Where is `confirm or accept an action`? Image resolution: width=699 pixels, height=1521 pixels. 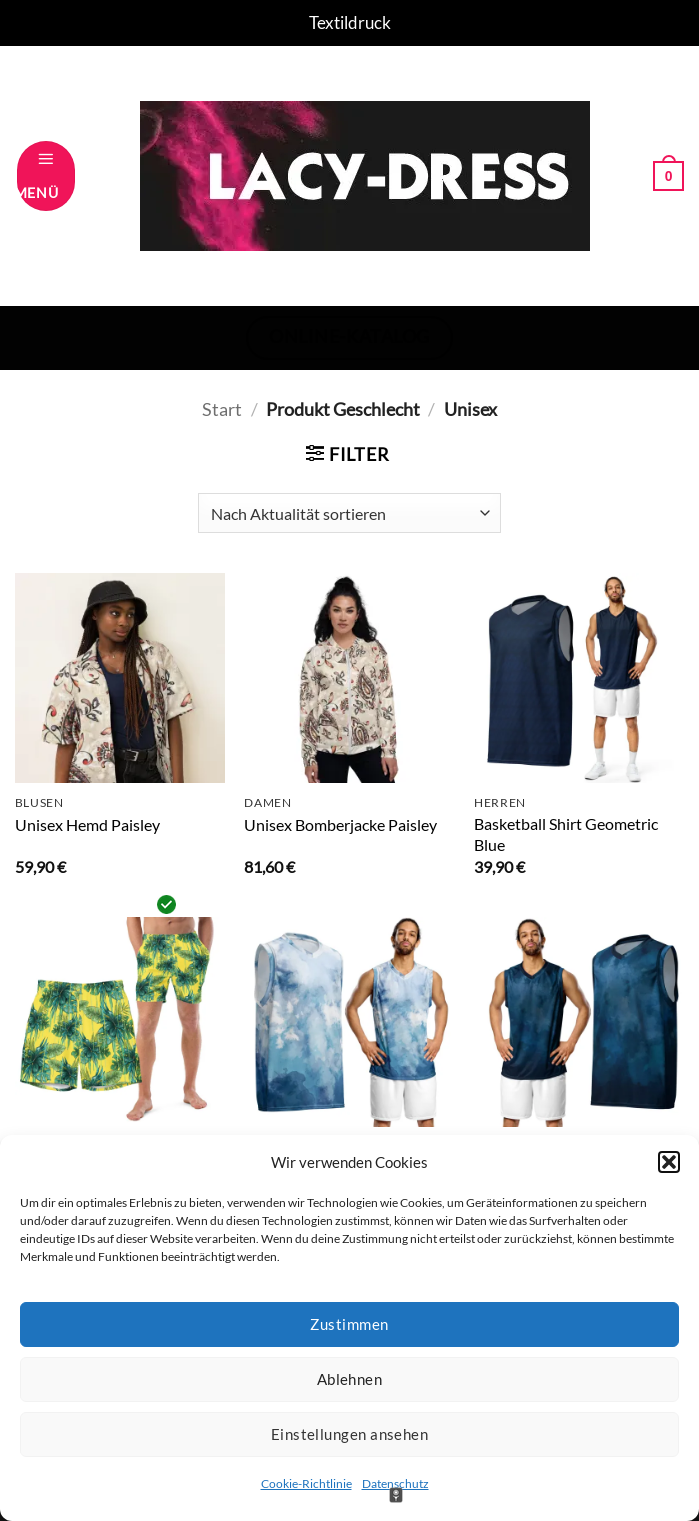
confirm or accept an action is located at coordinates (166, 904).